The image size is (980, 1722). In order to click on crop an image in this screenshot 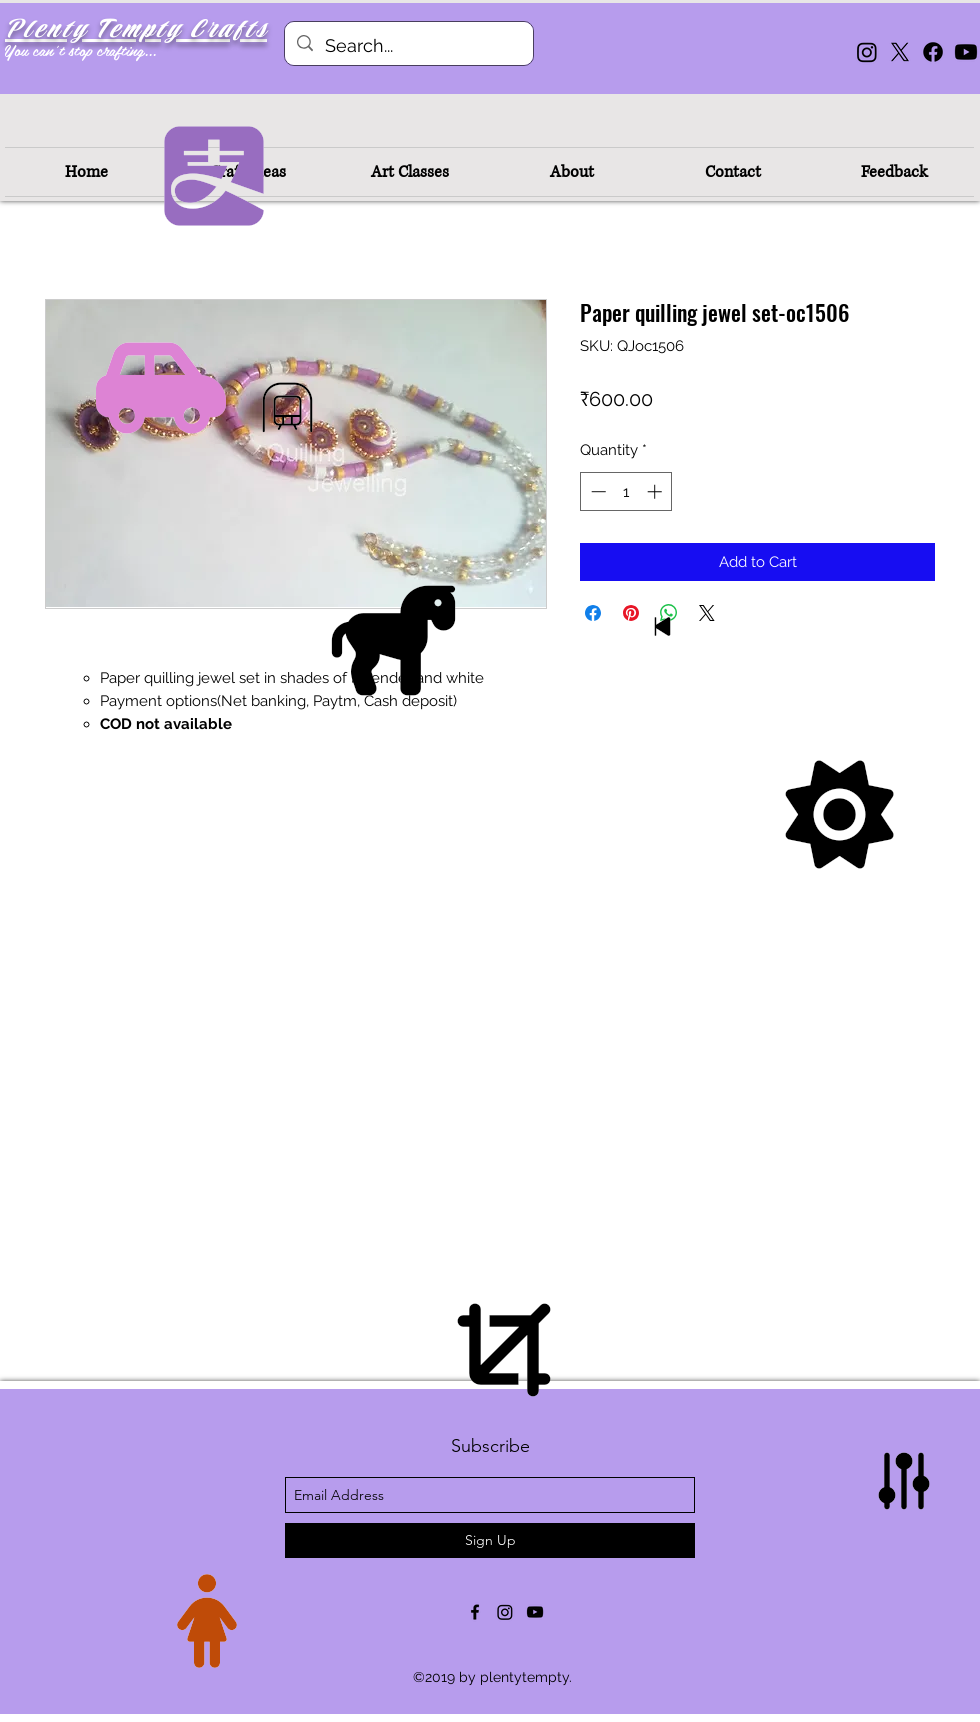, I will do `click(504, 1350)`.